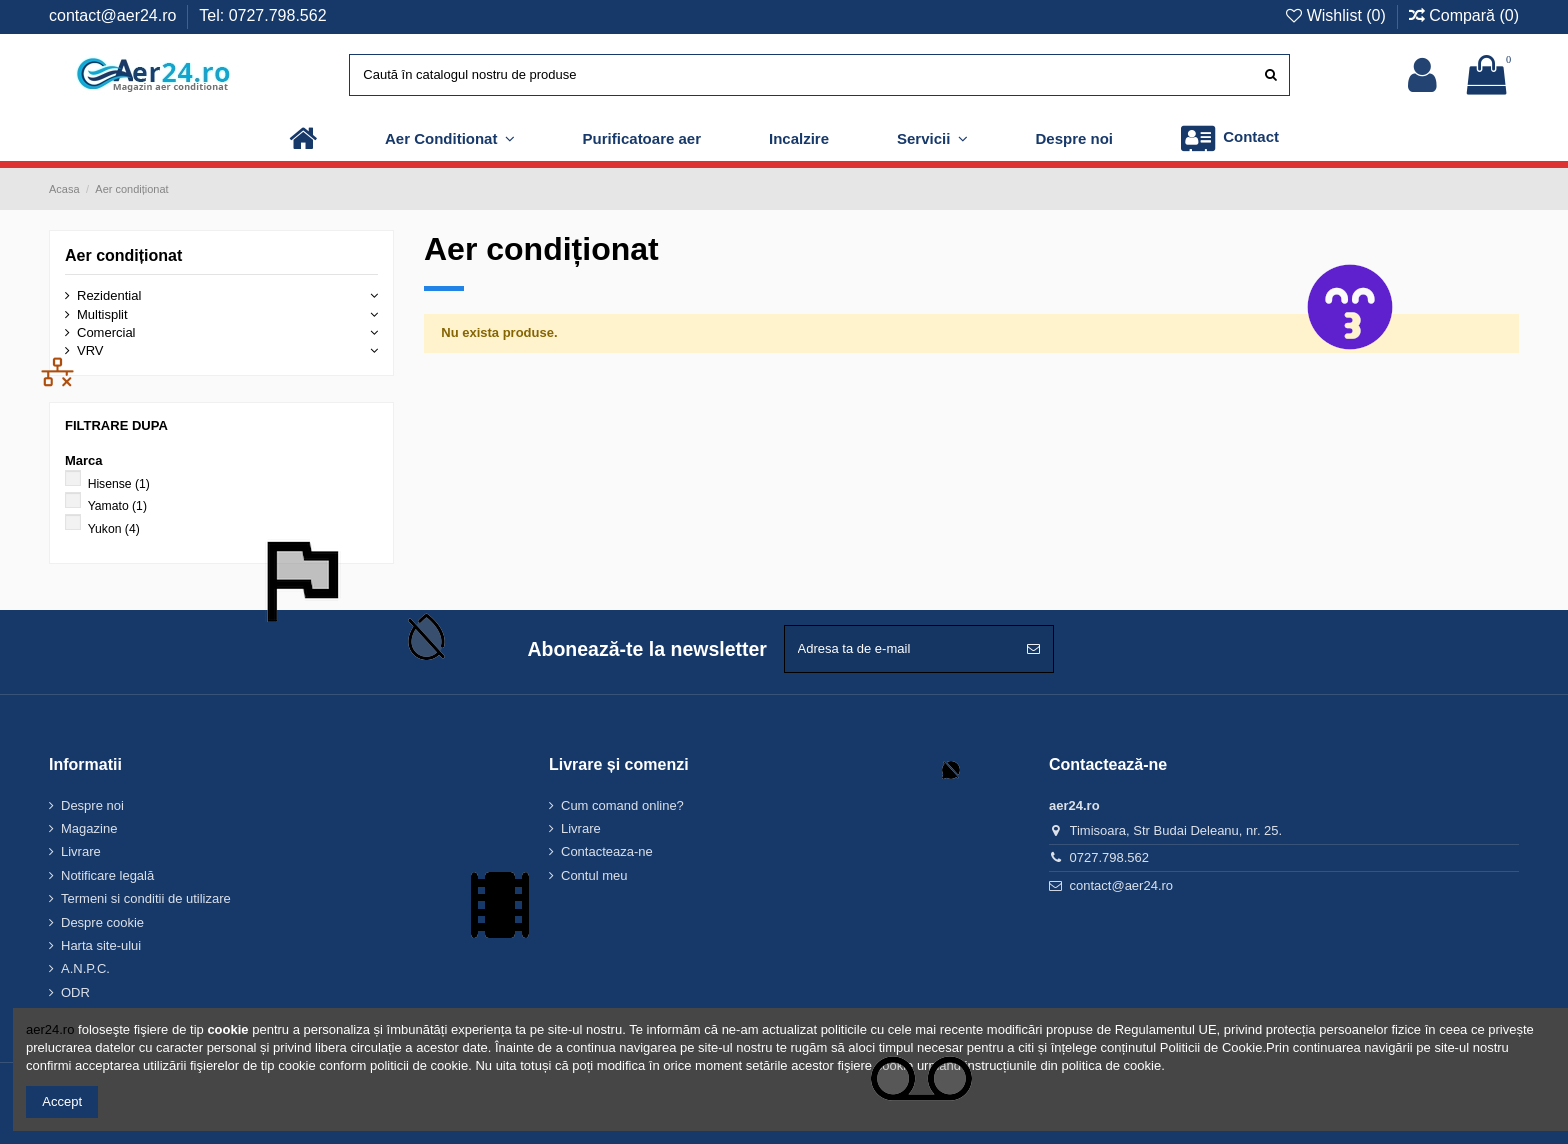  Describe the element at coordinates (951, 770) in the screenshot. I see `mute or disable chat notifications` at that location.